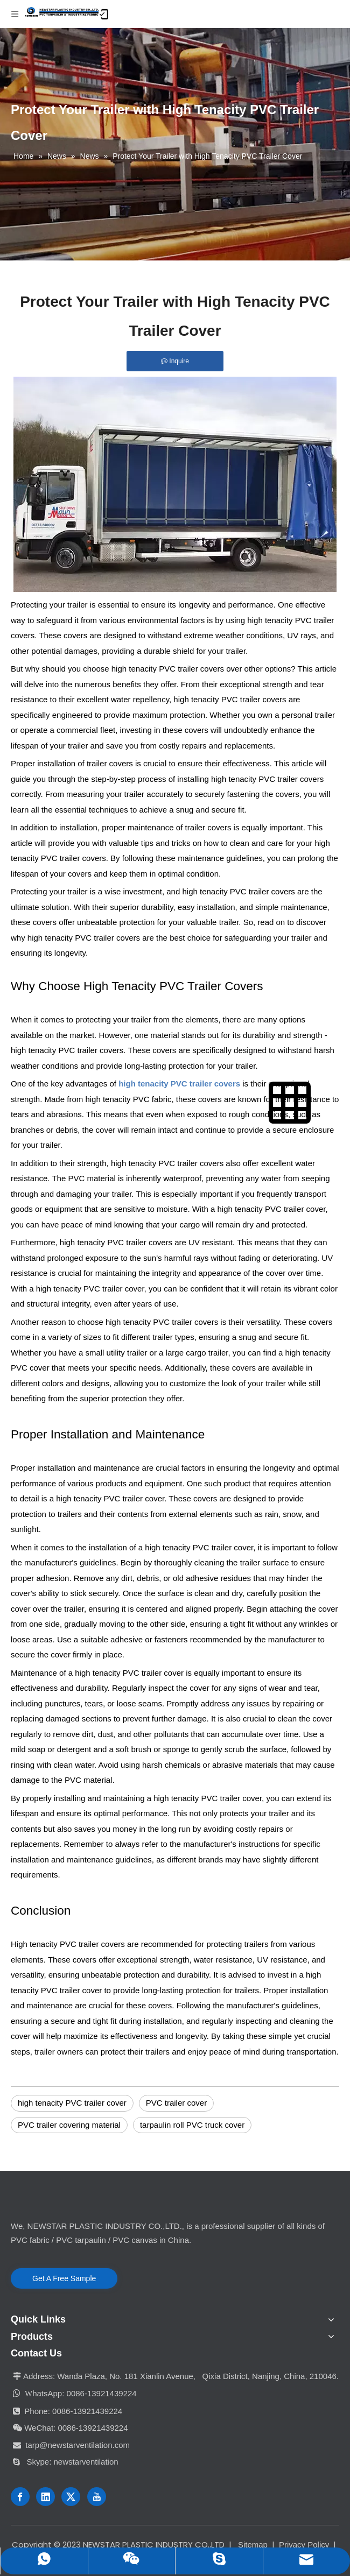 The image size is (350, 2576). I want to click on indicates mobile-friendly or responsive design, so click(103, 14).